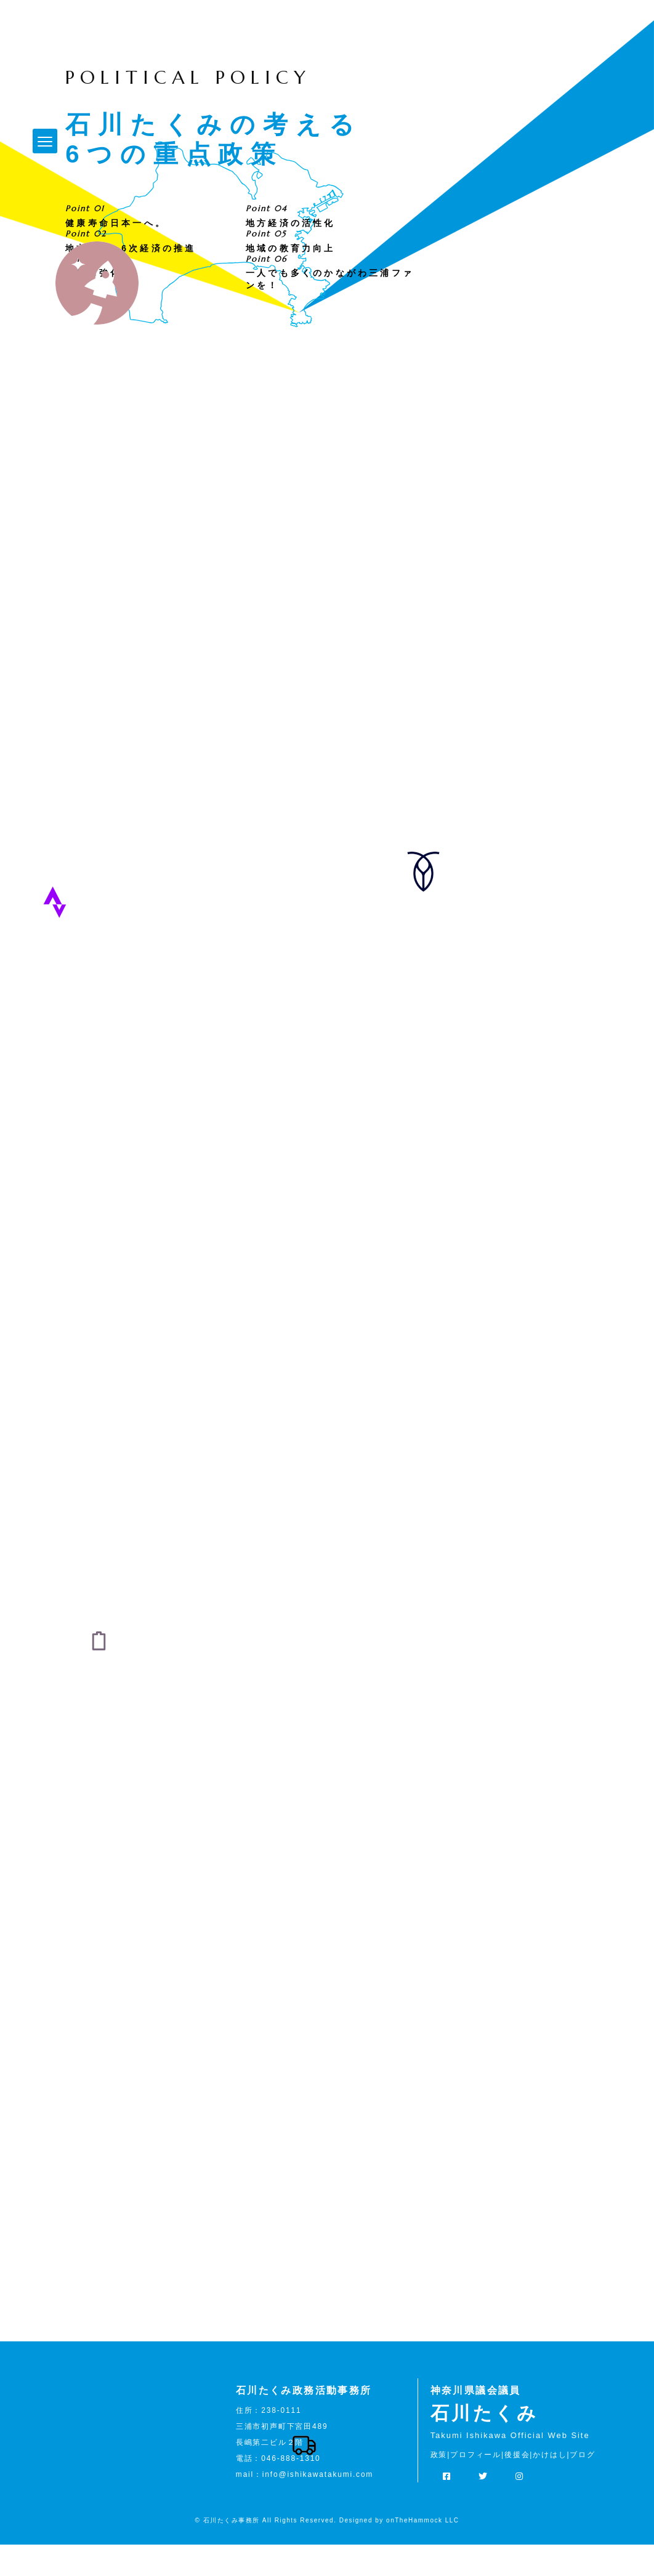  I want to click on starship cross-shell prompt branding, so click(97, 283).